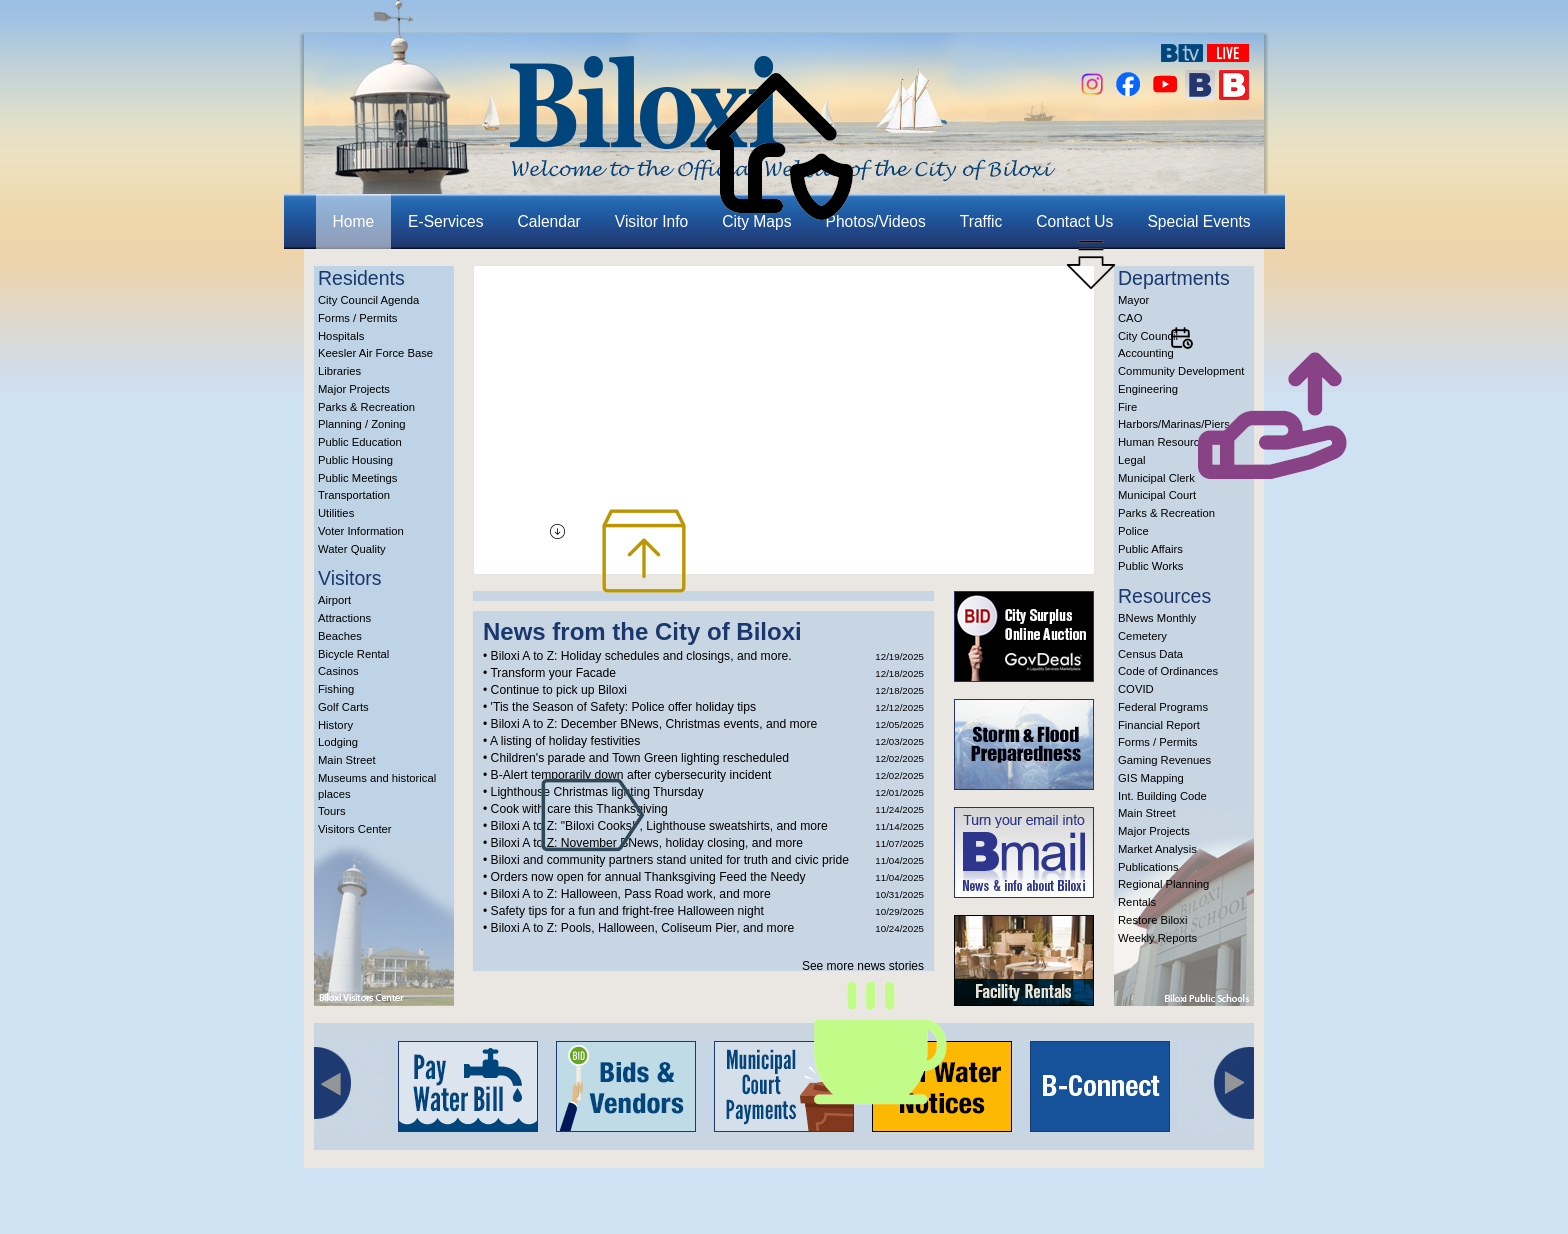  I want to click on add a tag or label to an item, so click(589, 815).